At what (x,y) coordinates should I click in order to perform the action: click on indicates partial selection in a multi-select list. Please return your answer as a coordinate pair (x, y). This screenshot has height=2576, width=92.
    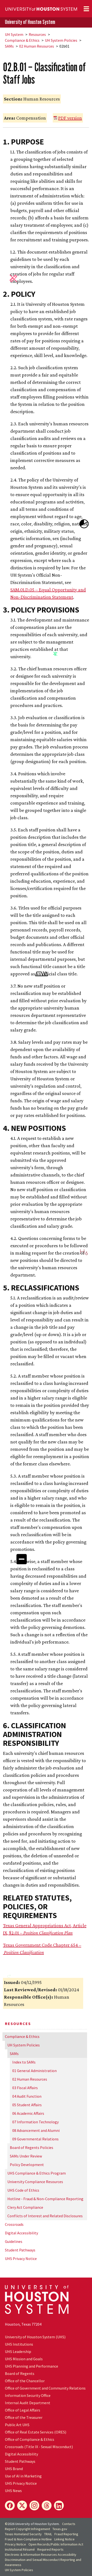
    Looking at the image, I should click on (22, 1559).